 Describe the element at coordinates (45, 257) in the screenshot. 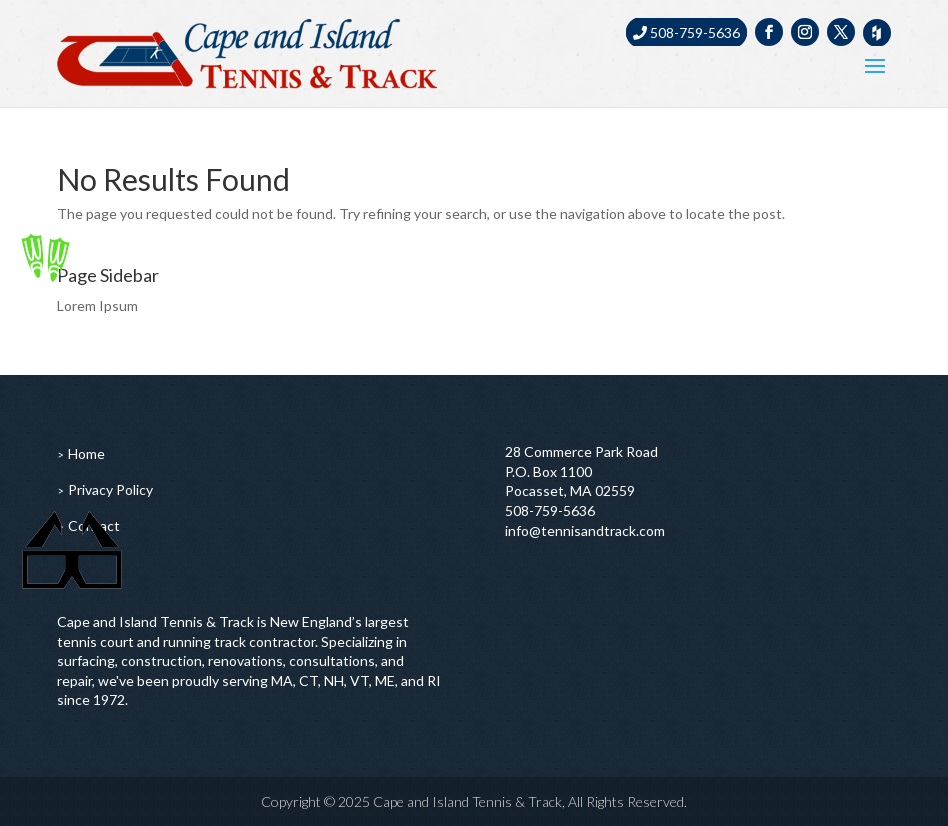

I see `access swimming or diving activities` at that location.